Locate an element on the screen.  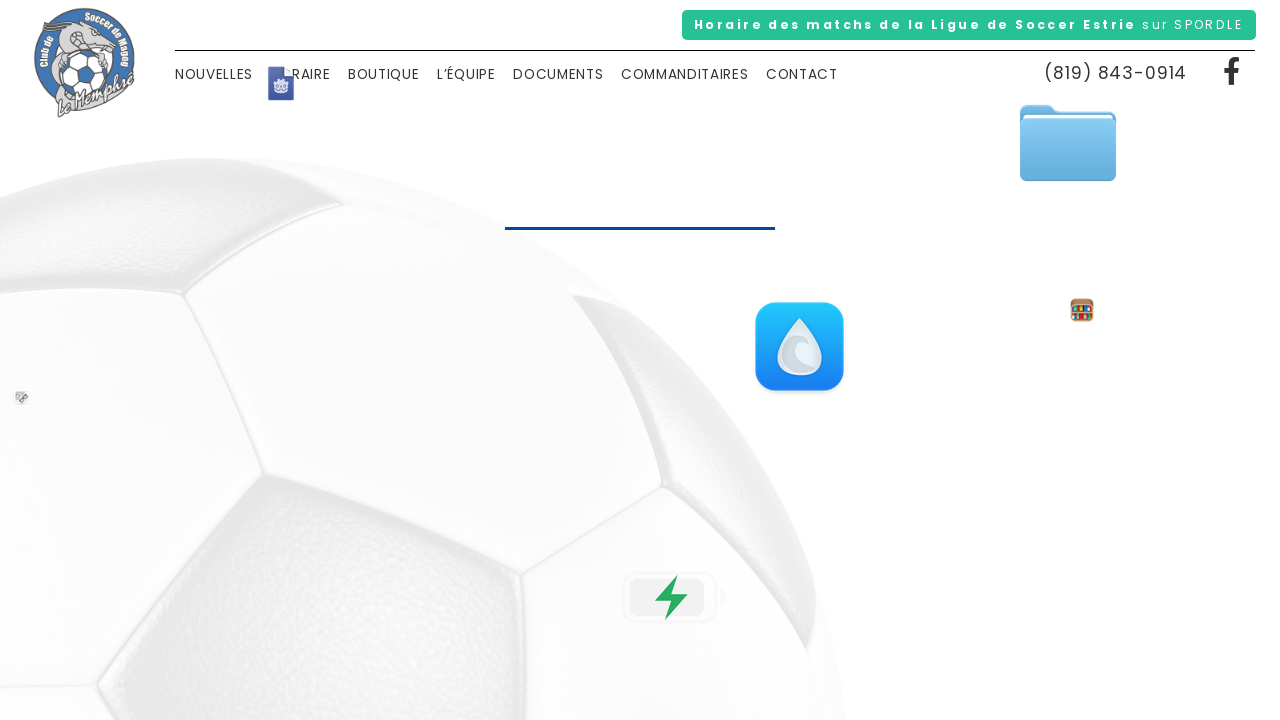
open gnome documents app is located at coordinates (21, 396).